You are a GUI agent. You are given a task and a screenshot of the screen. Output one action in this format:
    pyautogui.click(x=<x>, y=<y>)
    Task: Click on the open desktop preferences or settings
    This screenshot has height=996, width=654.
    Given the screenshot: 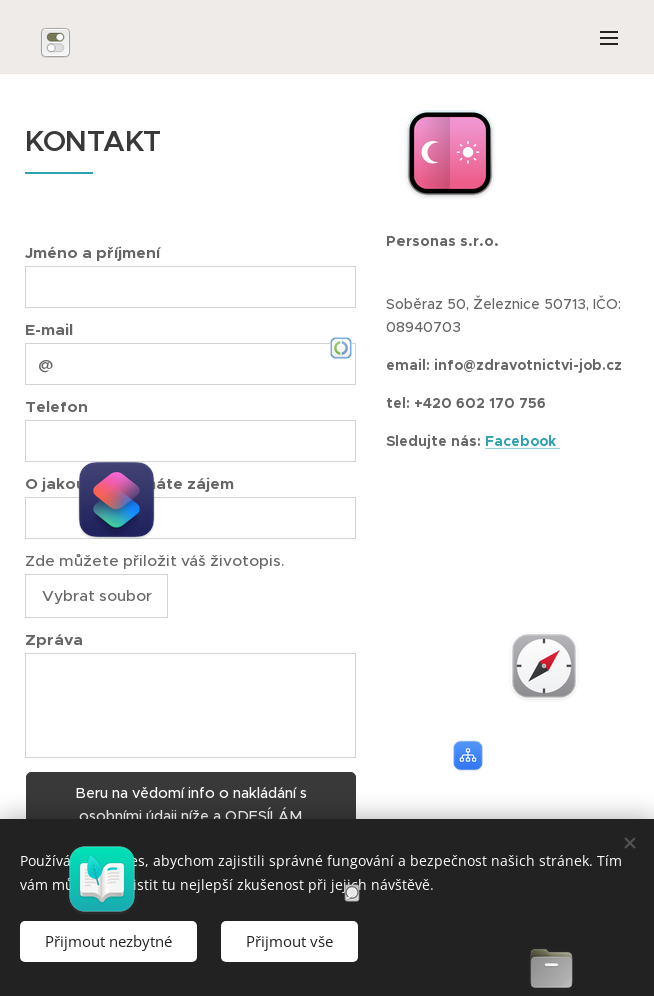 What is the action you would take?
    pyautogui.click(x=55, y=42)
    